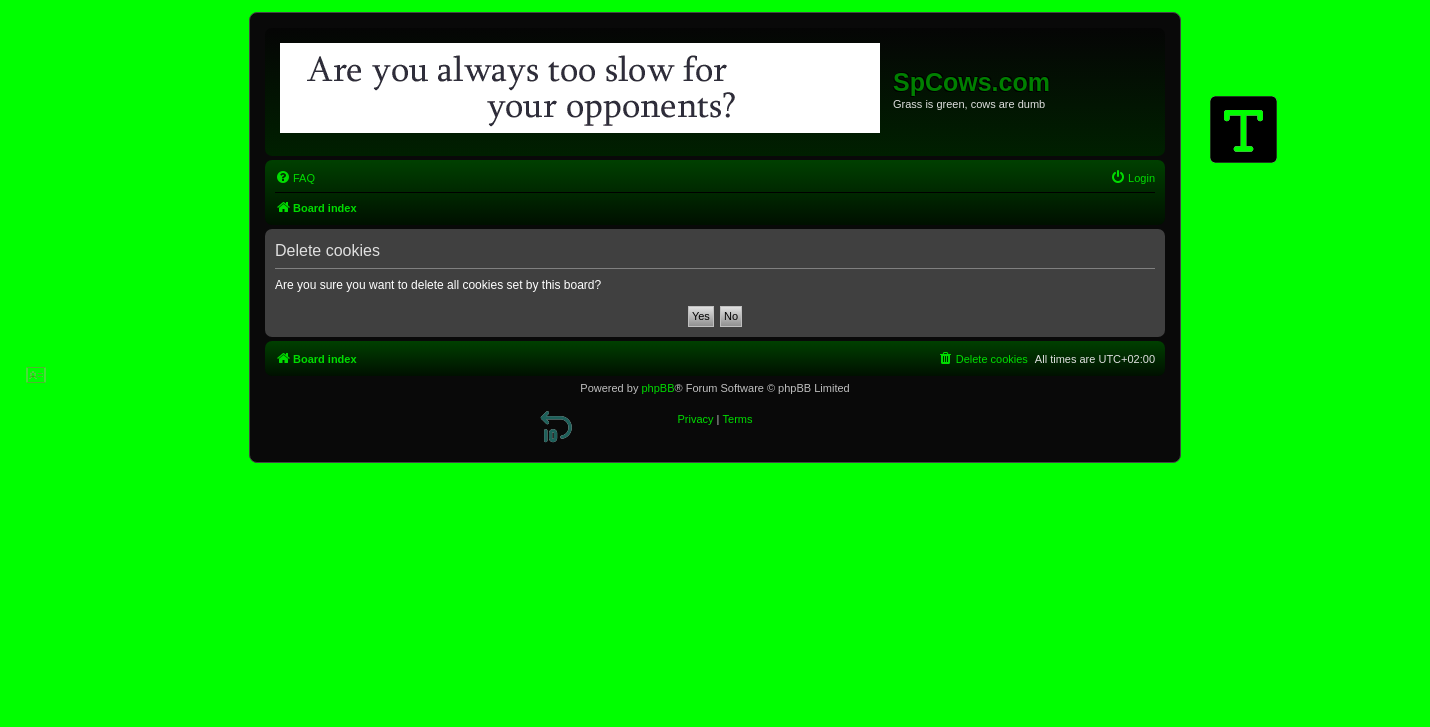  I want to click on skip backward 10 seconds, so click(555, 427).